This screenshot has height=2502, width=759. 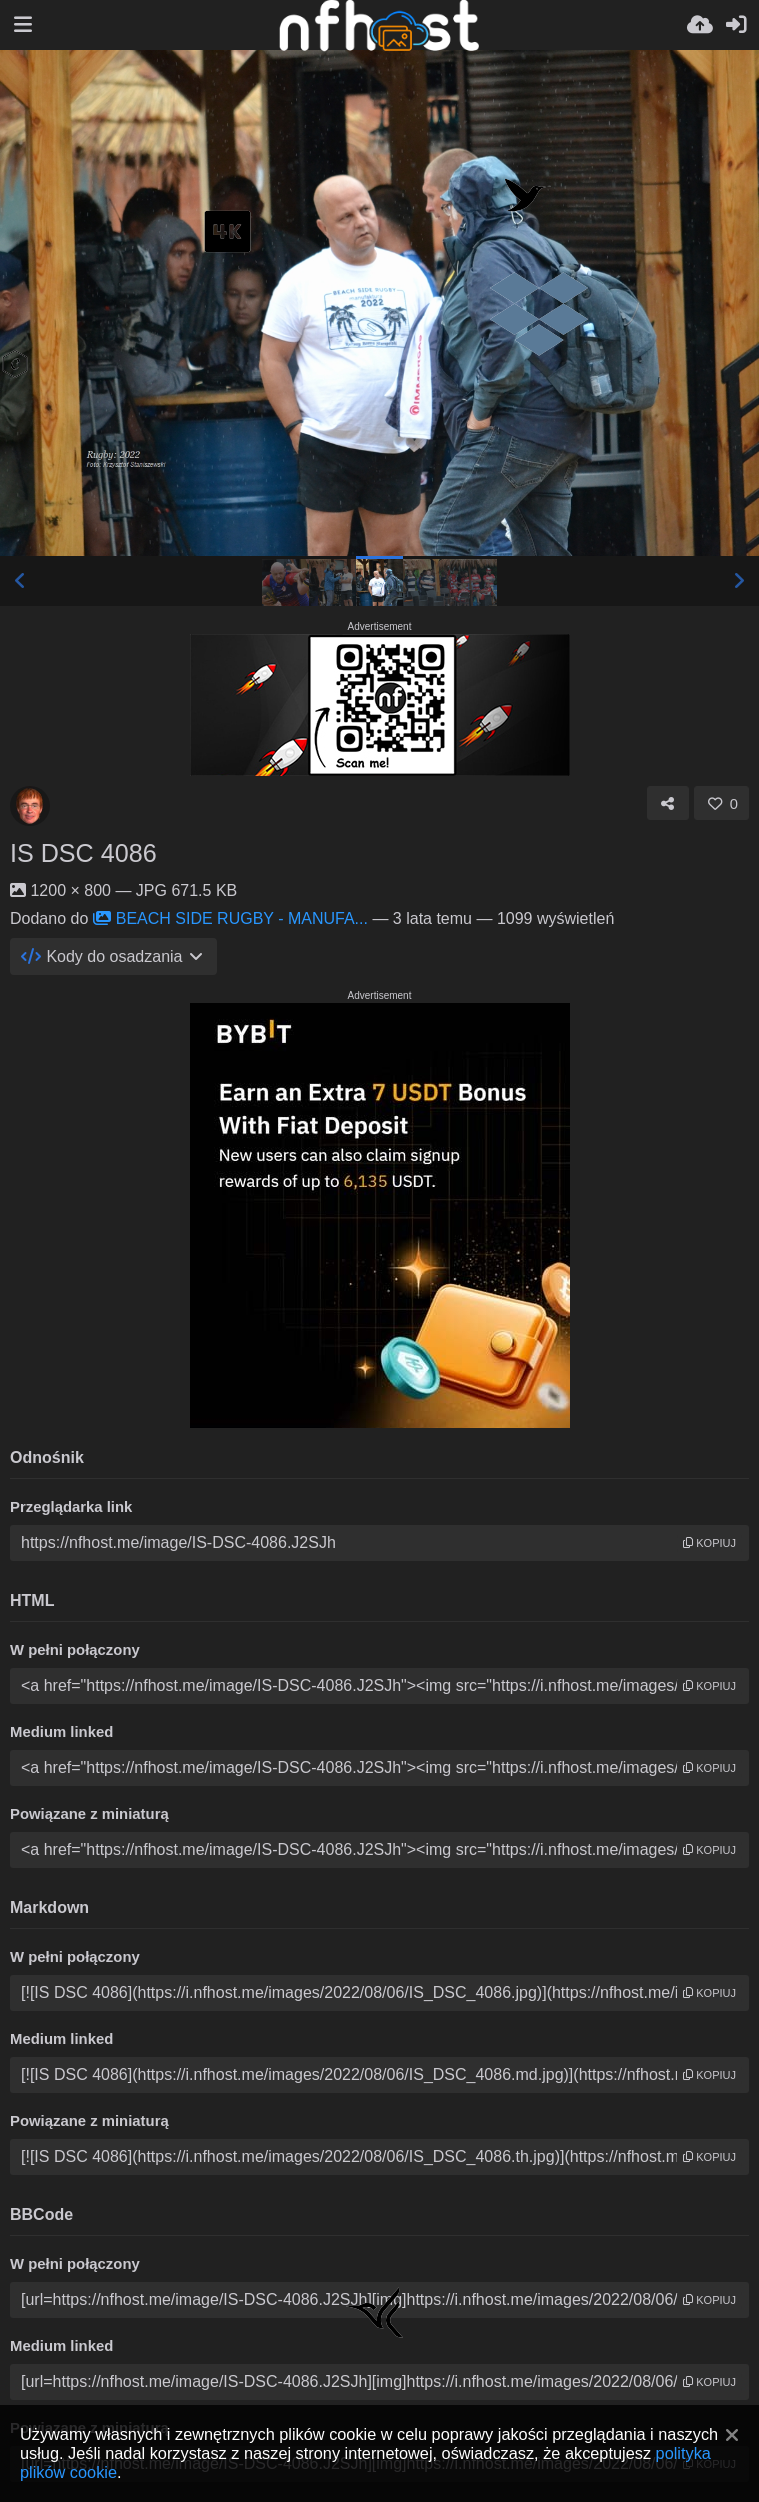 I want to click on arlo smart home security app, so click(x=374, y=2312).